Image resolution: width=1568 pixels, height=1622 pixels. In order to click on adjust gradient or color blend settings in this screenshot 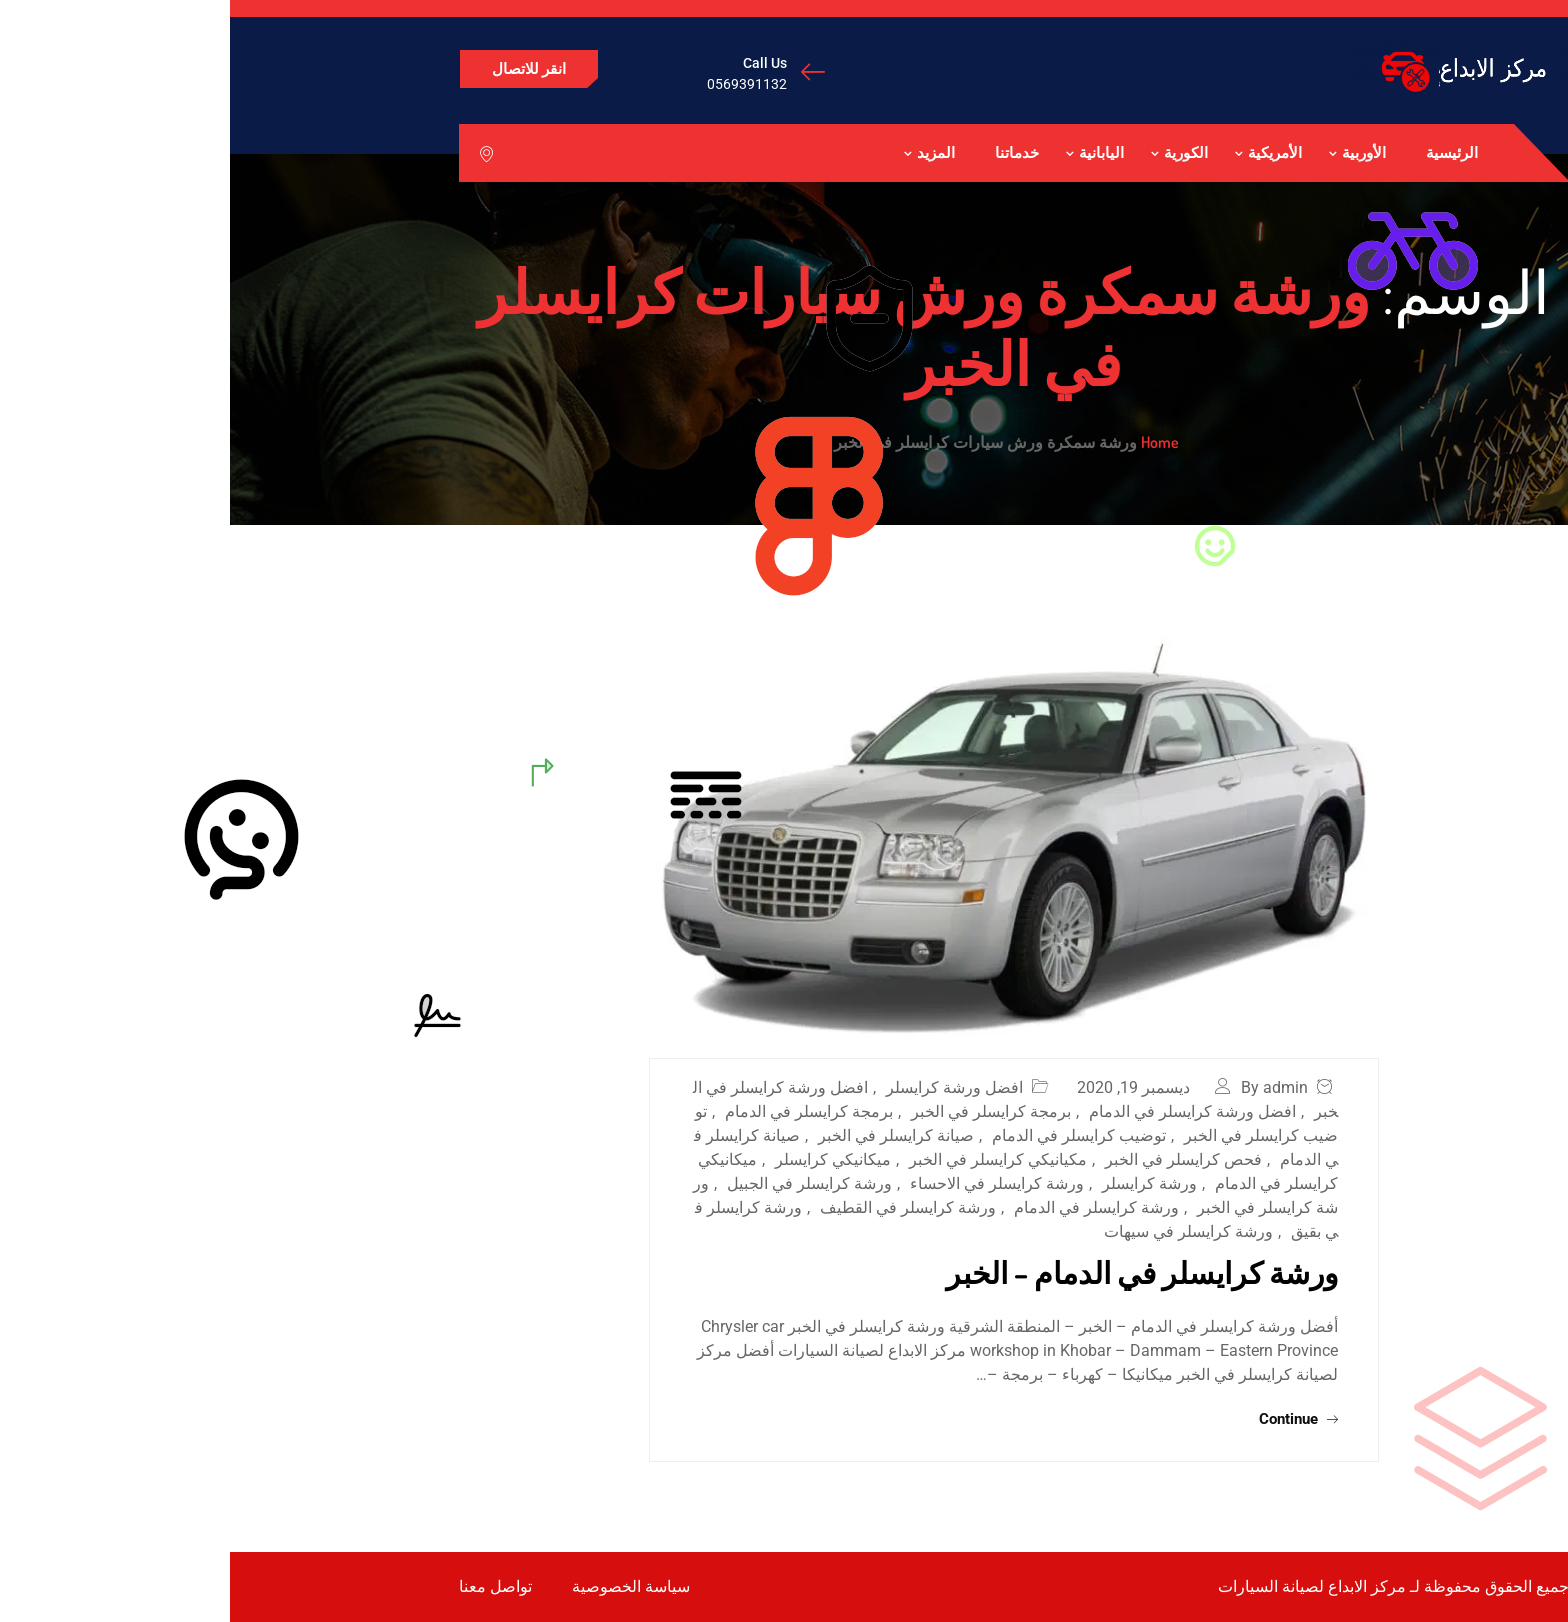, I will do `click(706, 795)`.